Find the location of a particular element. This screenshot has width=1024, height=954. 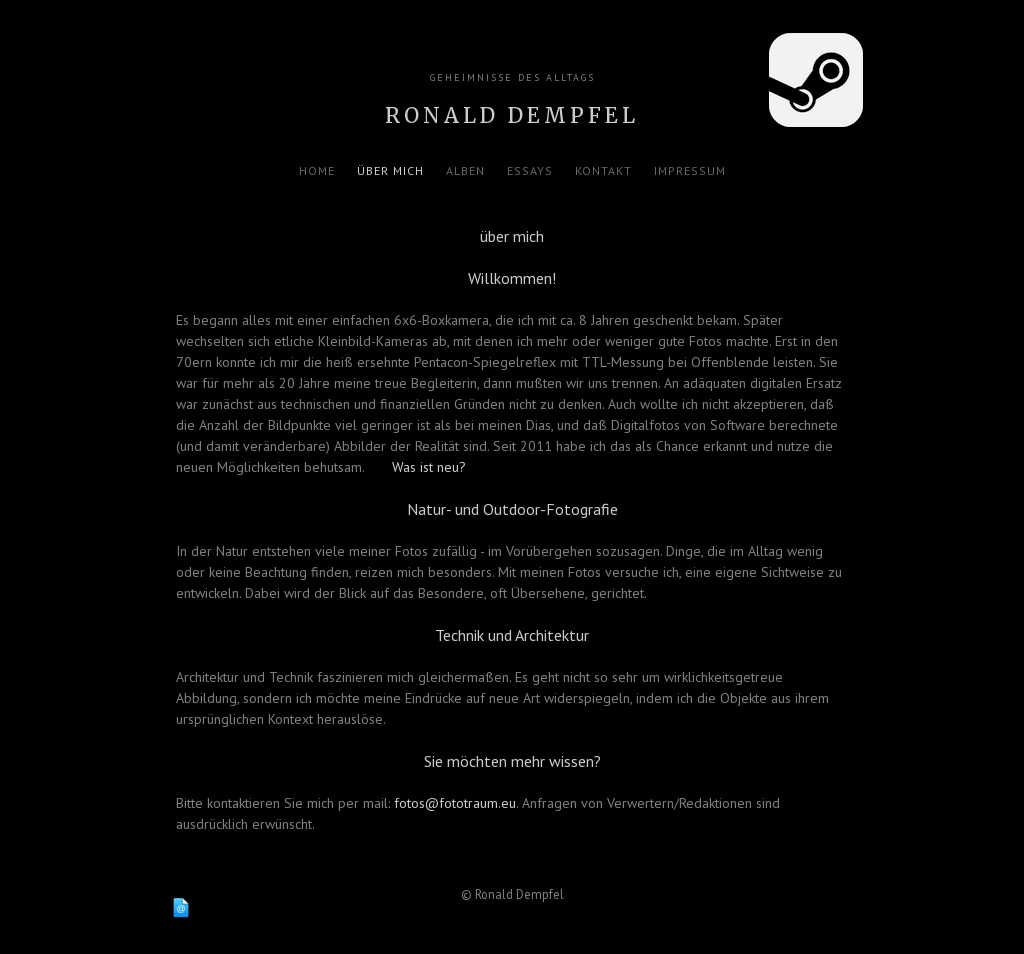

address book or contacts file is located at coordinates (181, 908).